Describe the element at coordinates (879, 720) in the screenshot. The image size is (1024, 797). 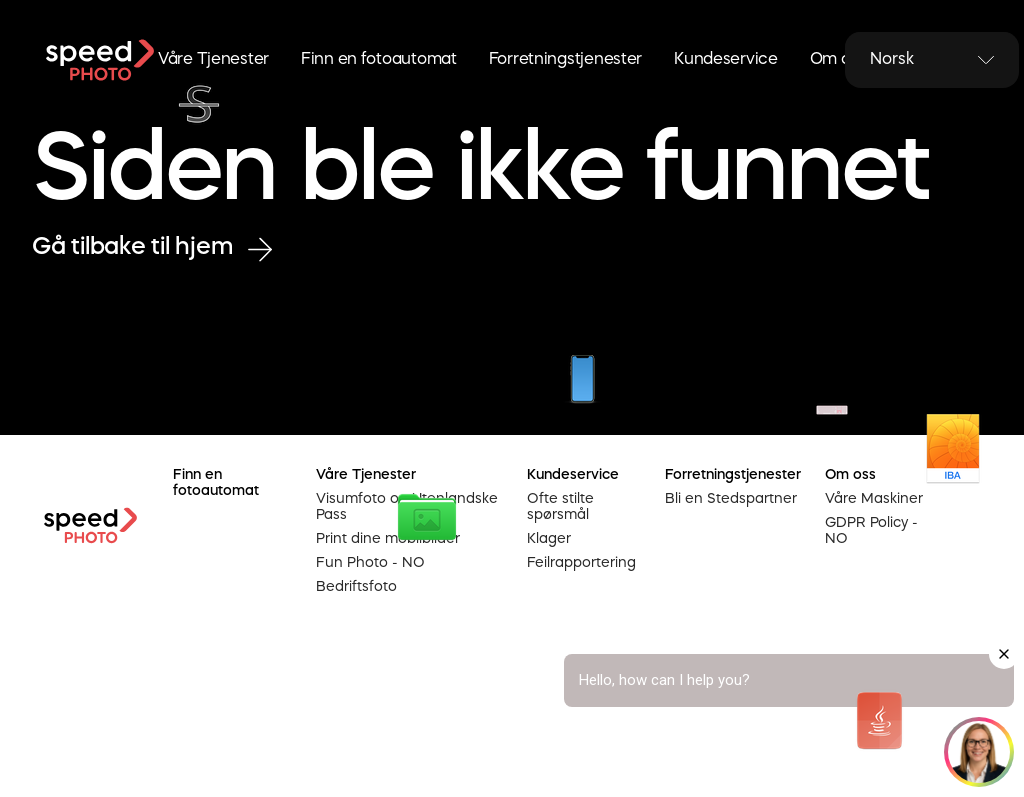
I see `indicates a java source code file` at that location.